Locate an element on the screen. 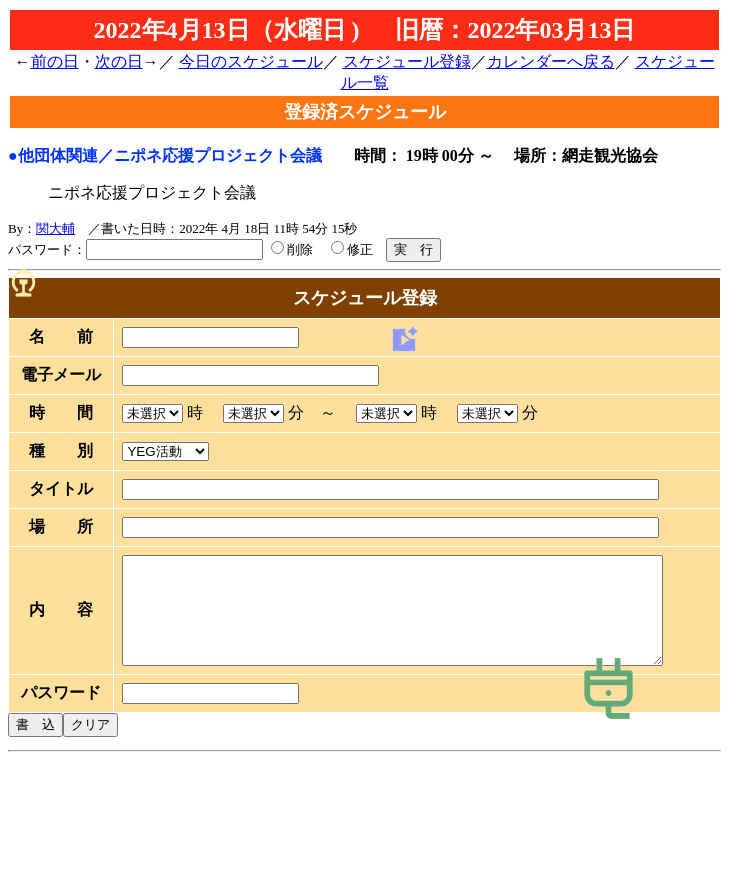 The width and height of the screenshot is (729, 885). china railway logo is located at coordinates (23, 283).